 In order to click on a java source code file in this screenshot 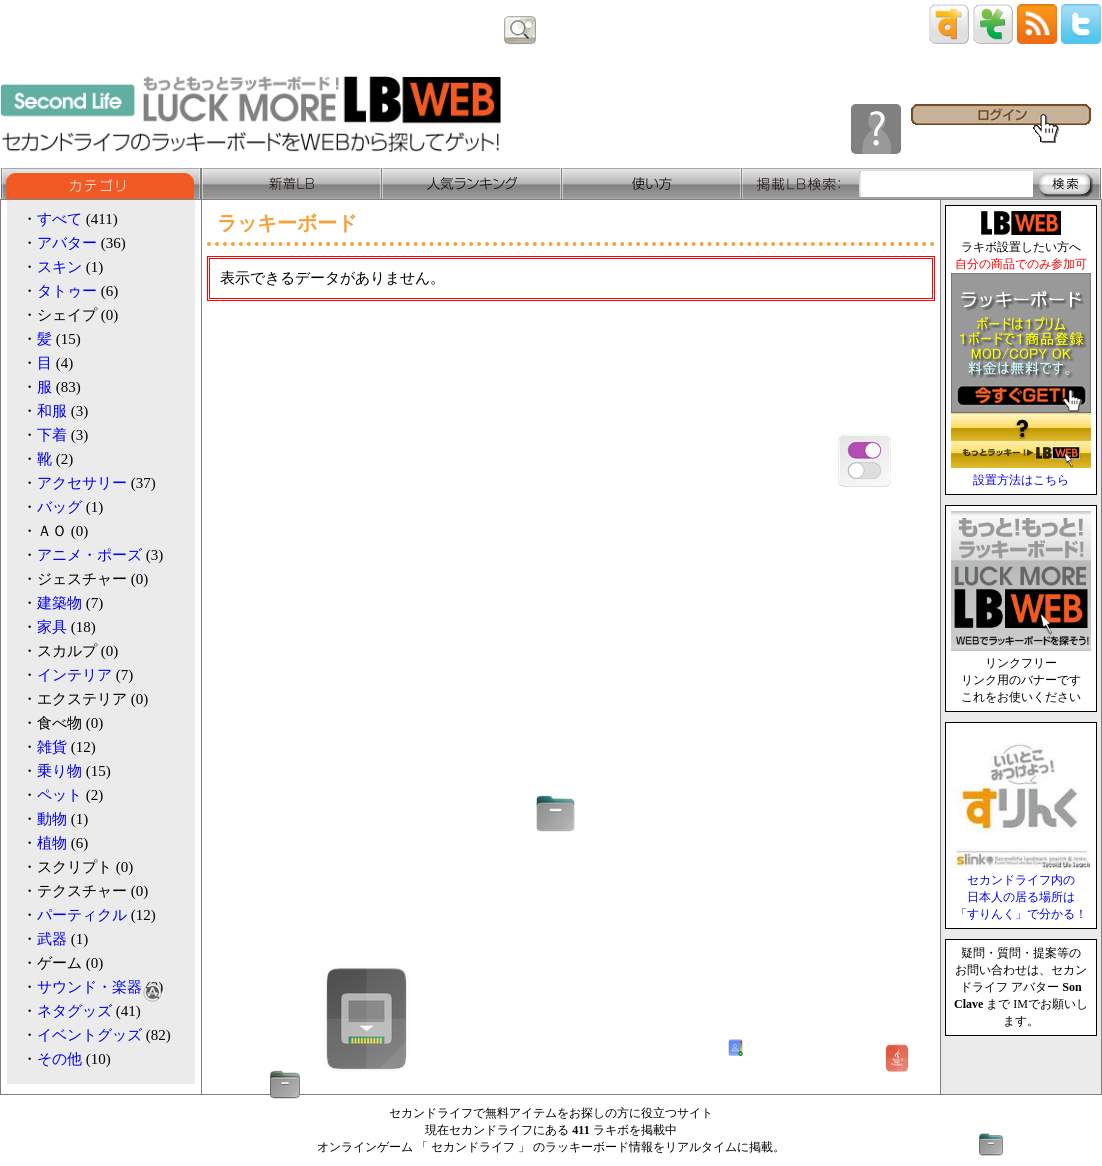, I will do `click(897, 1058)`.